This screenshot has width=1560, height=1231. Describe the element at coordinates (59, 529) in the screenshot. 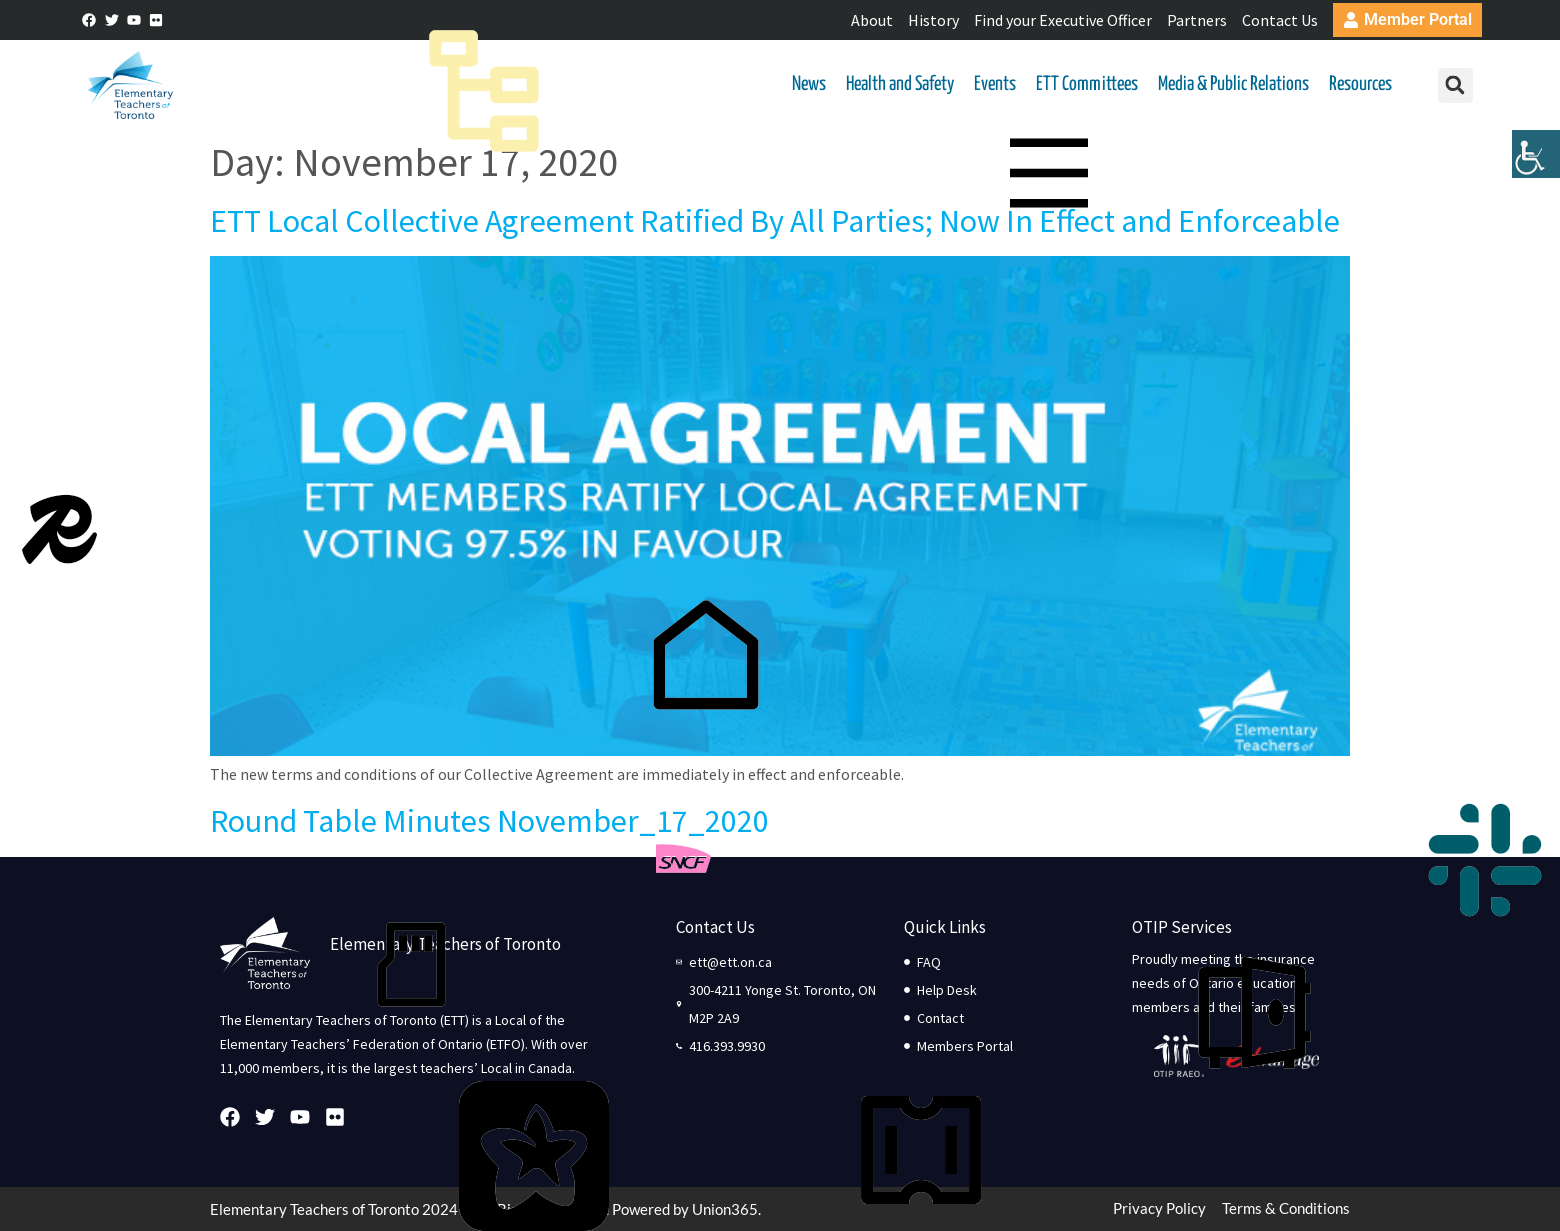

I see `Redis database service logo` at that location.